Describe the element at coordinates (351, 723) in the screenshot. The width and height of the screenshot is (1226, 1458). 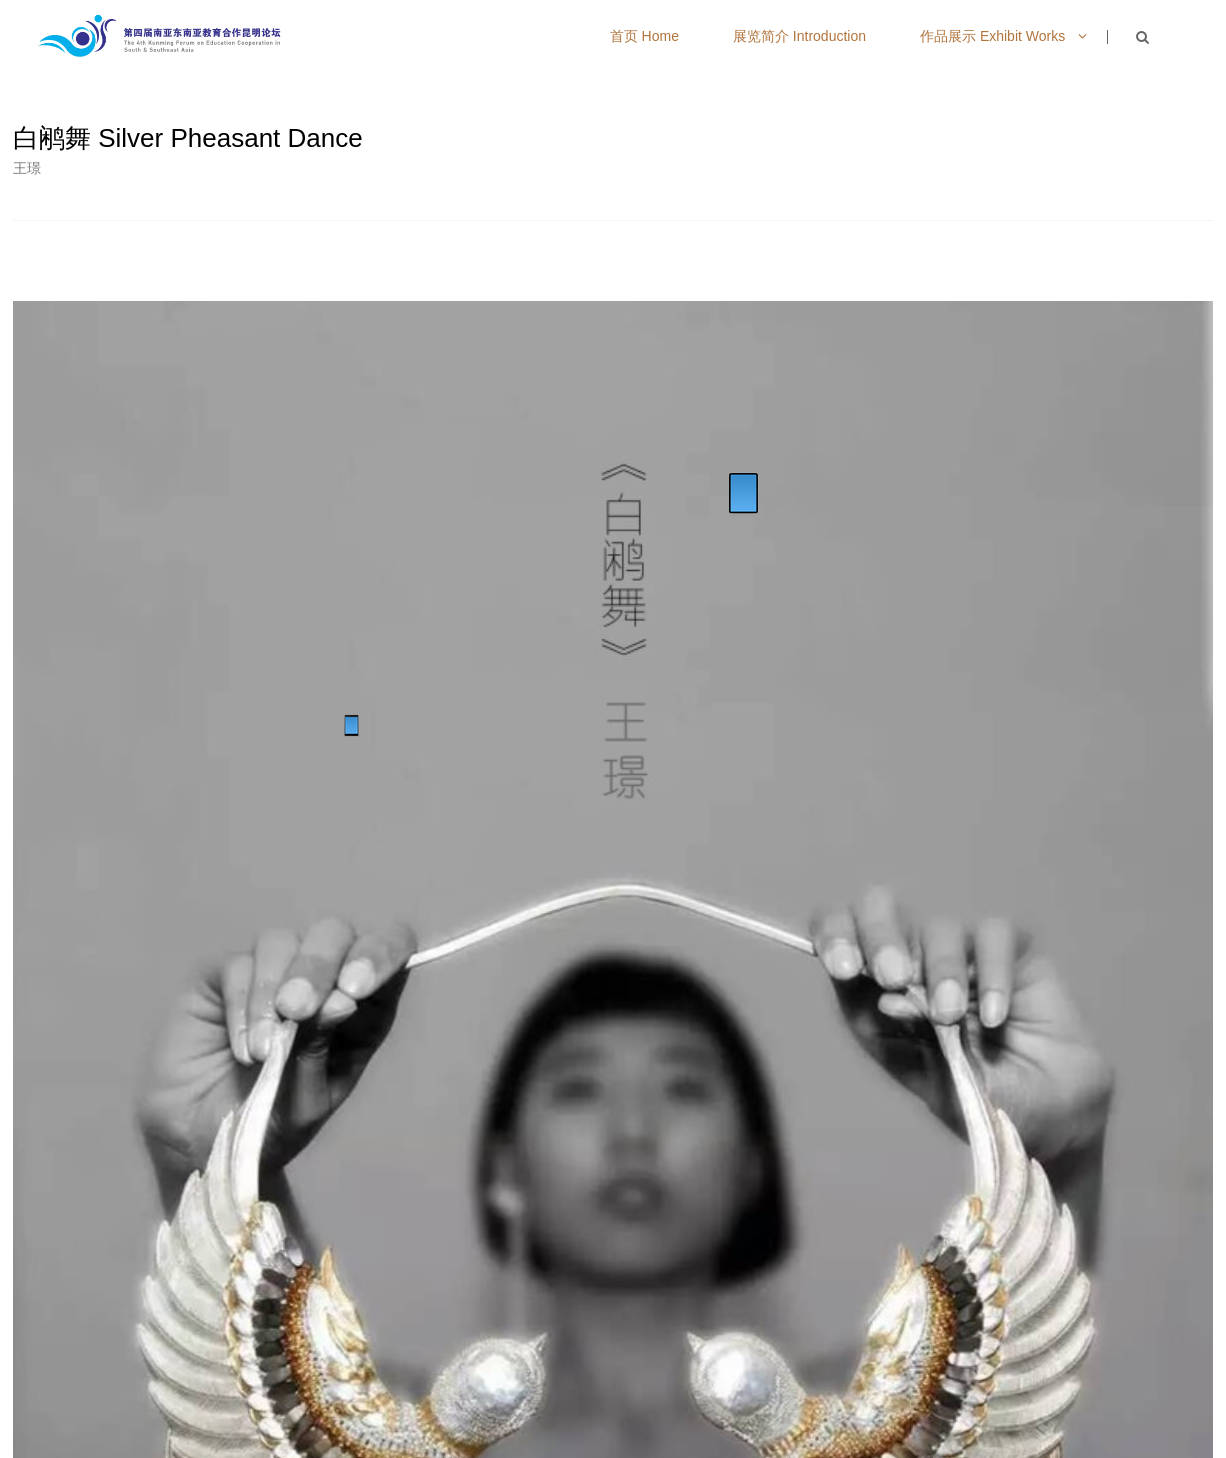
I see `view connected iPad mini device` at that location.